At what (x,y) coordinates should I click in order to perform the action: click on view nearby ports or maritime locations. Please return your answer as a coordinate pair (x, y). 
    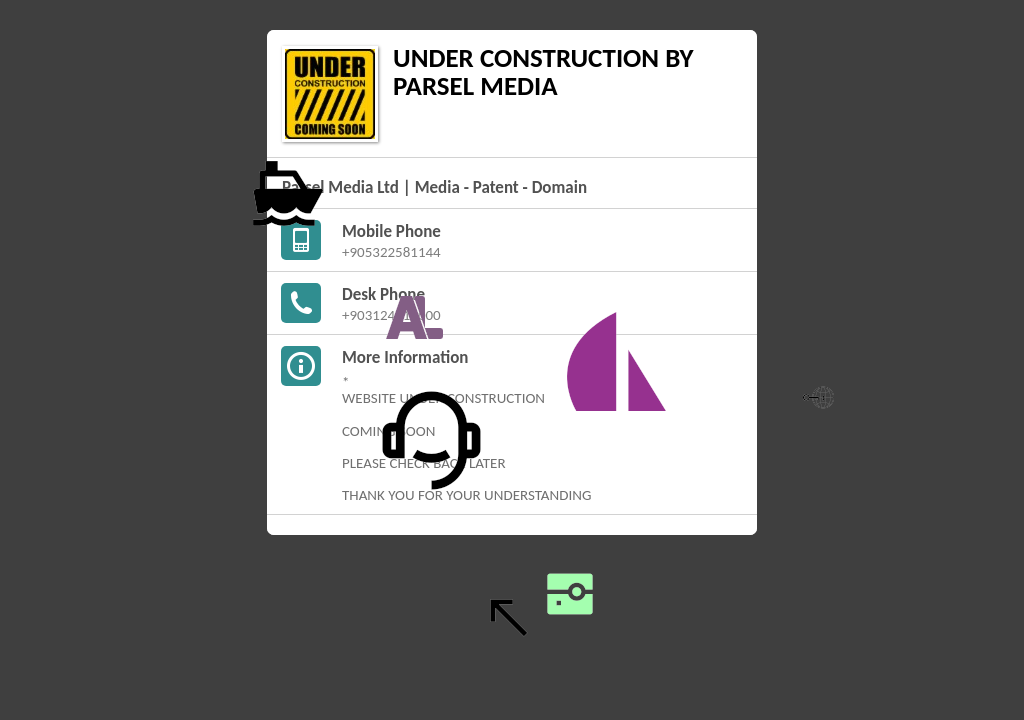
    Looking at the image, I should click on (287, 195).